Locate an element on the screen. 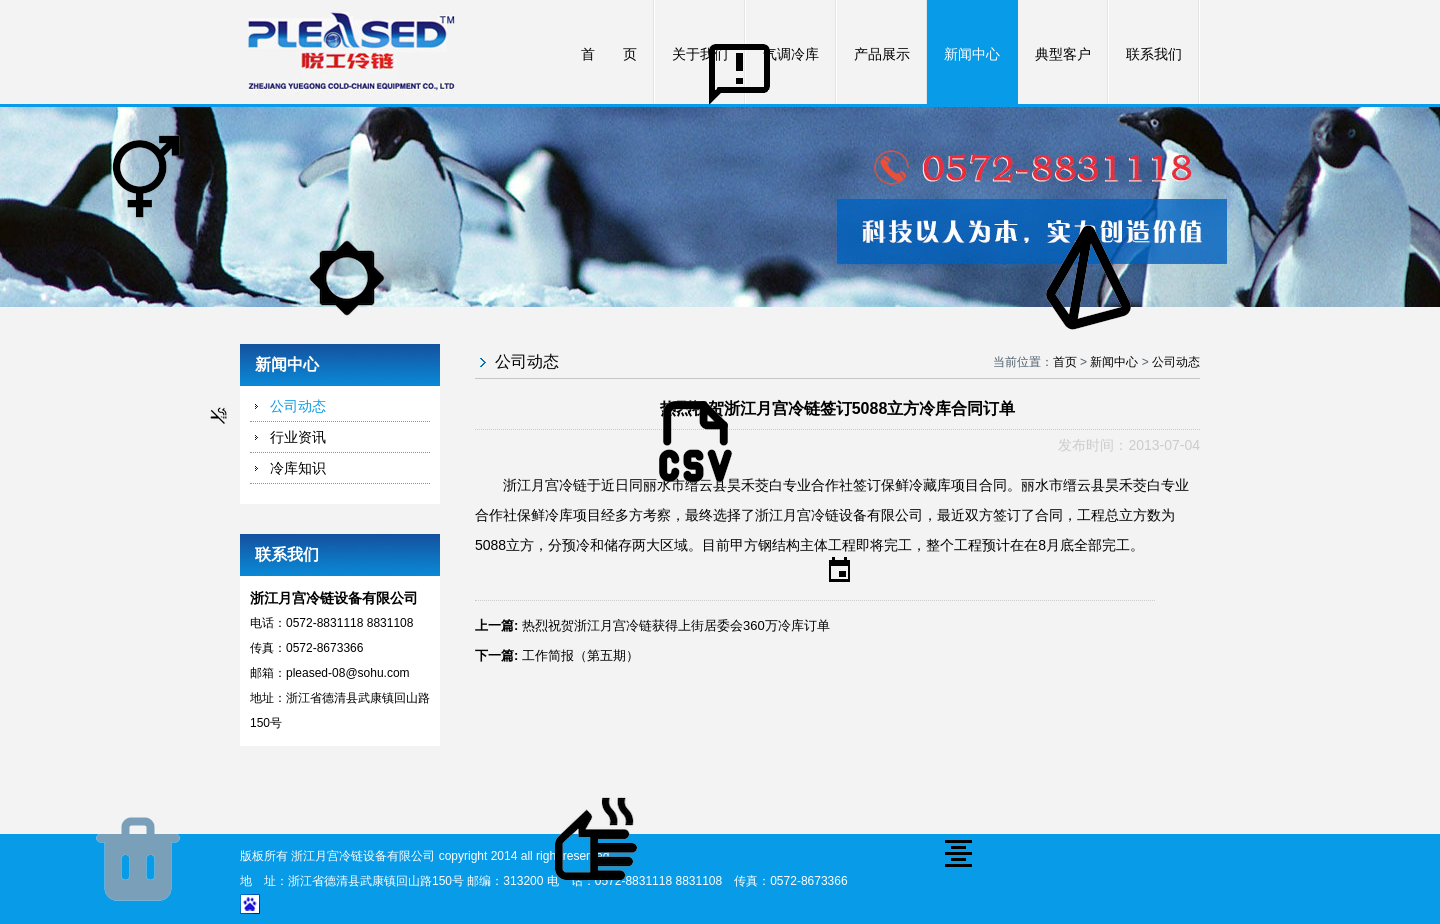 The width and height of the screenshot is (1440, 924). select gender or sex options is located at coordinates (146, 176).